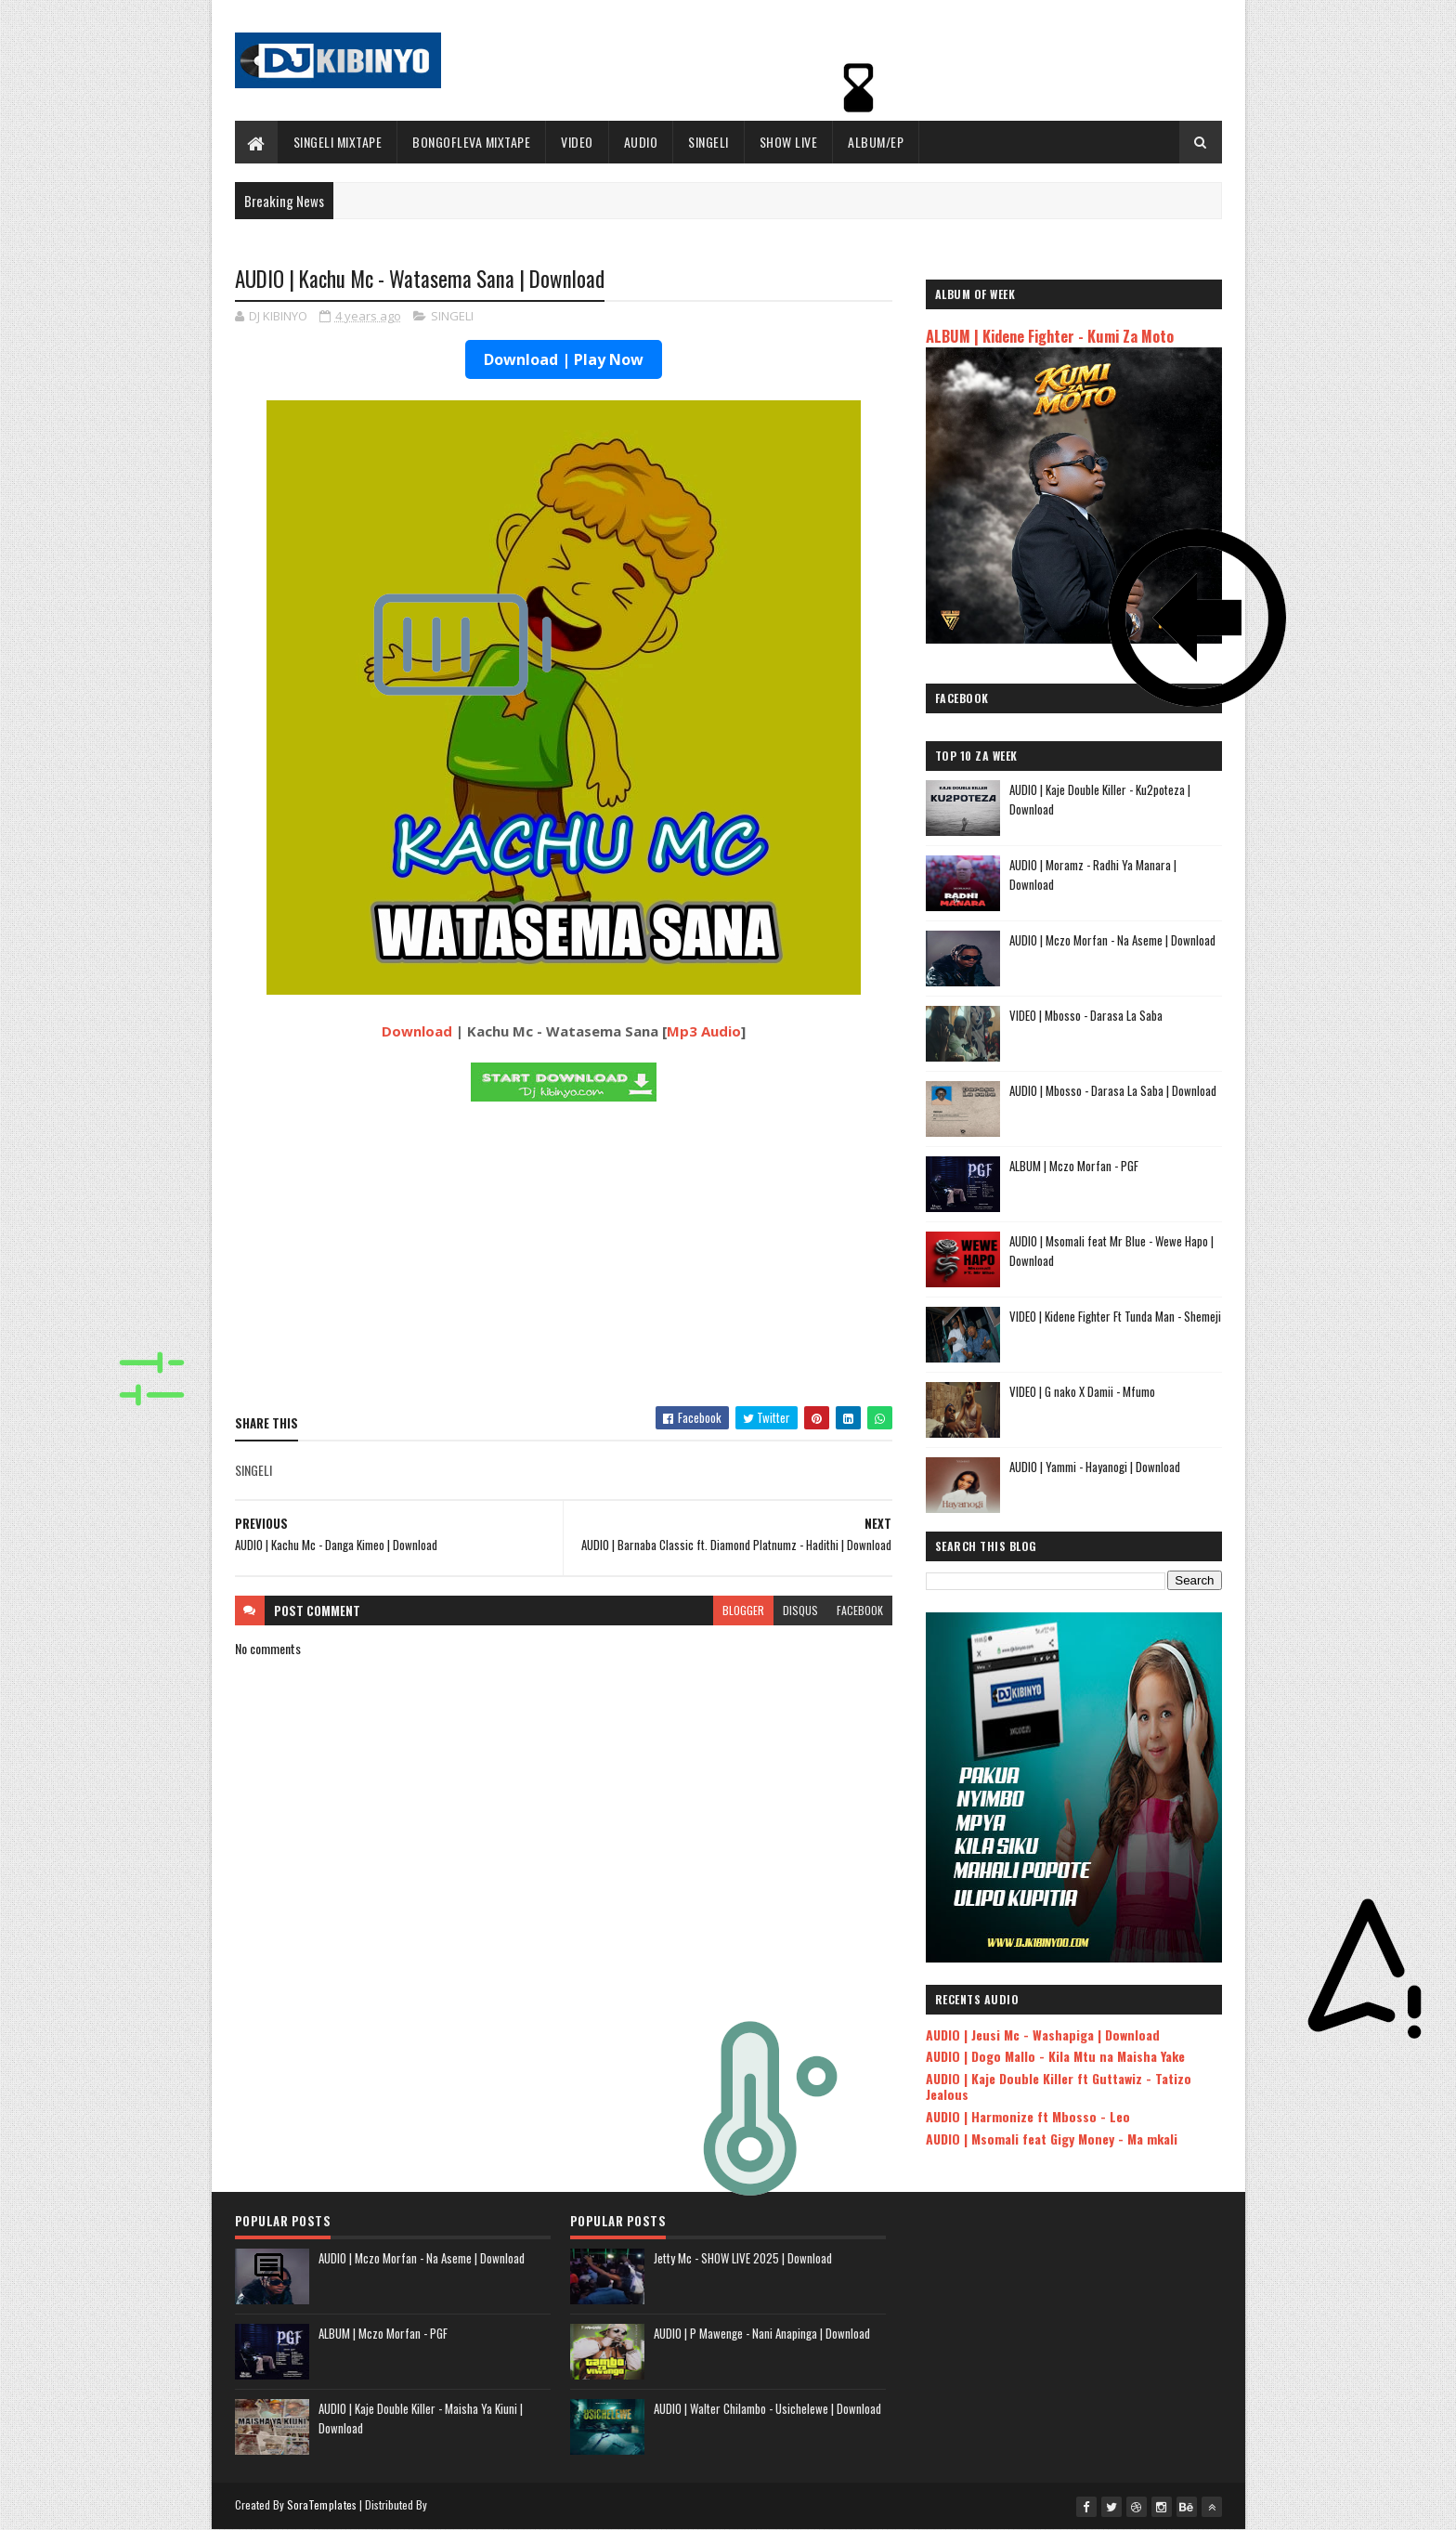 The image size is (1456, 2530). Describe the element at coordinates (1368, 1965) in the screenshot. I see `navigation error or route issue detected` at that location.